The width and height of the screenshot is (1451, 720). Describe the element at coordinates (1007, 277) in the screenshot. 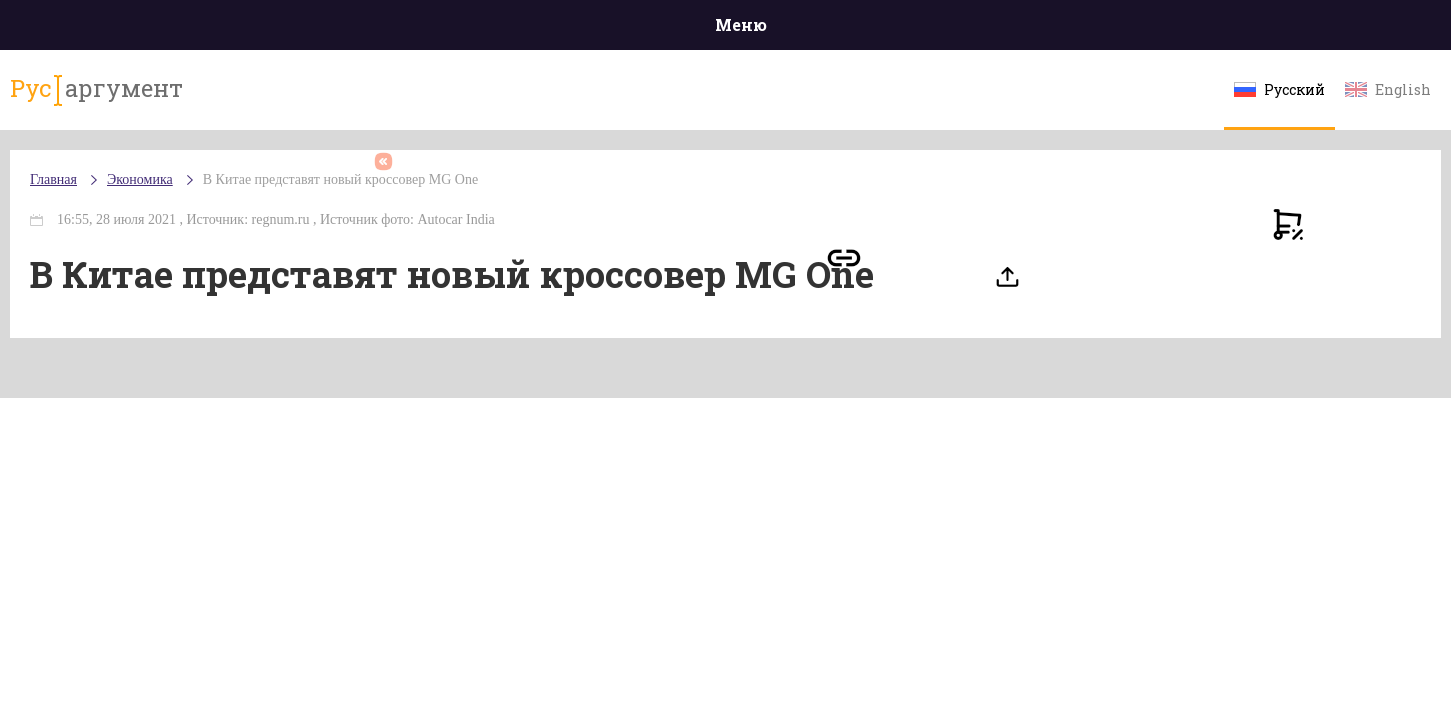

I see `upload a file or document` at that location.